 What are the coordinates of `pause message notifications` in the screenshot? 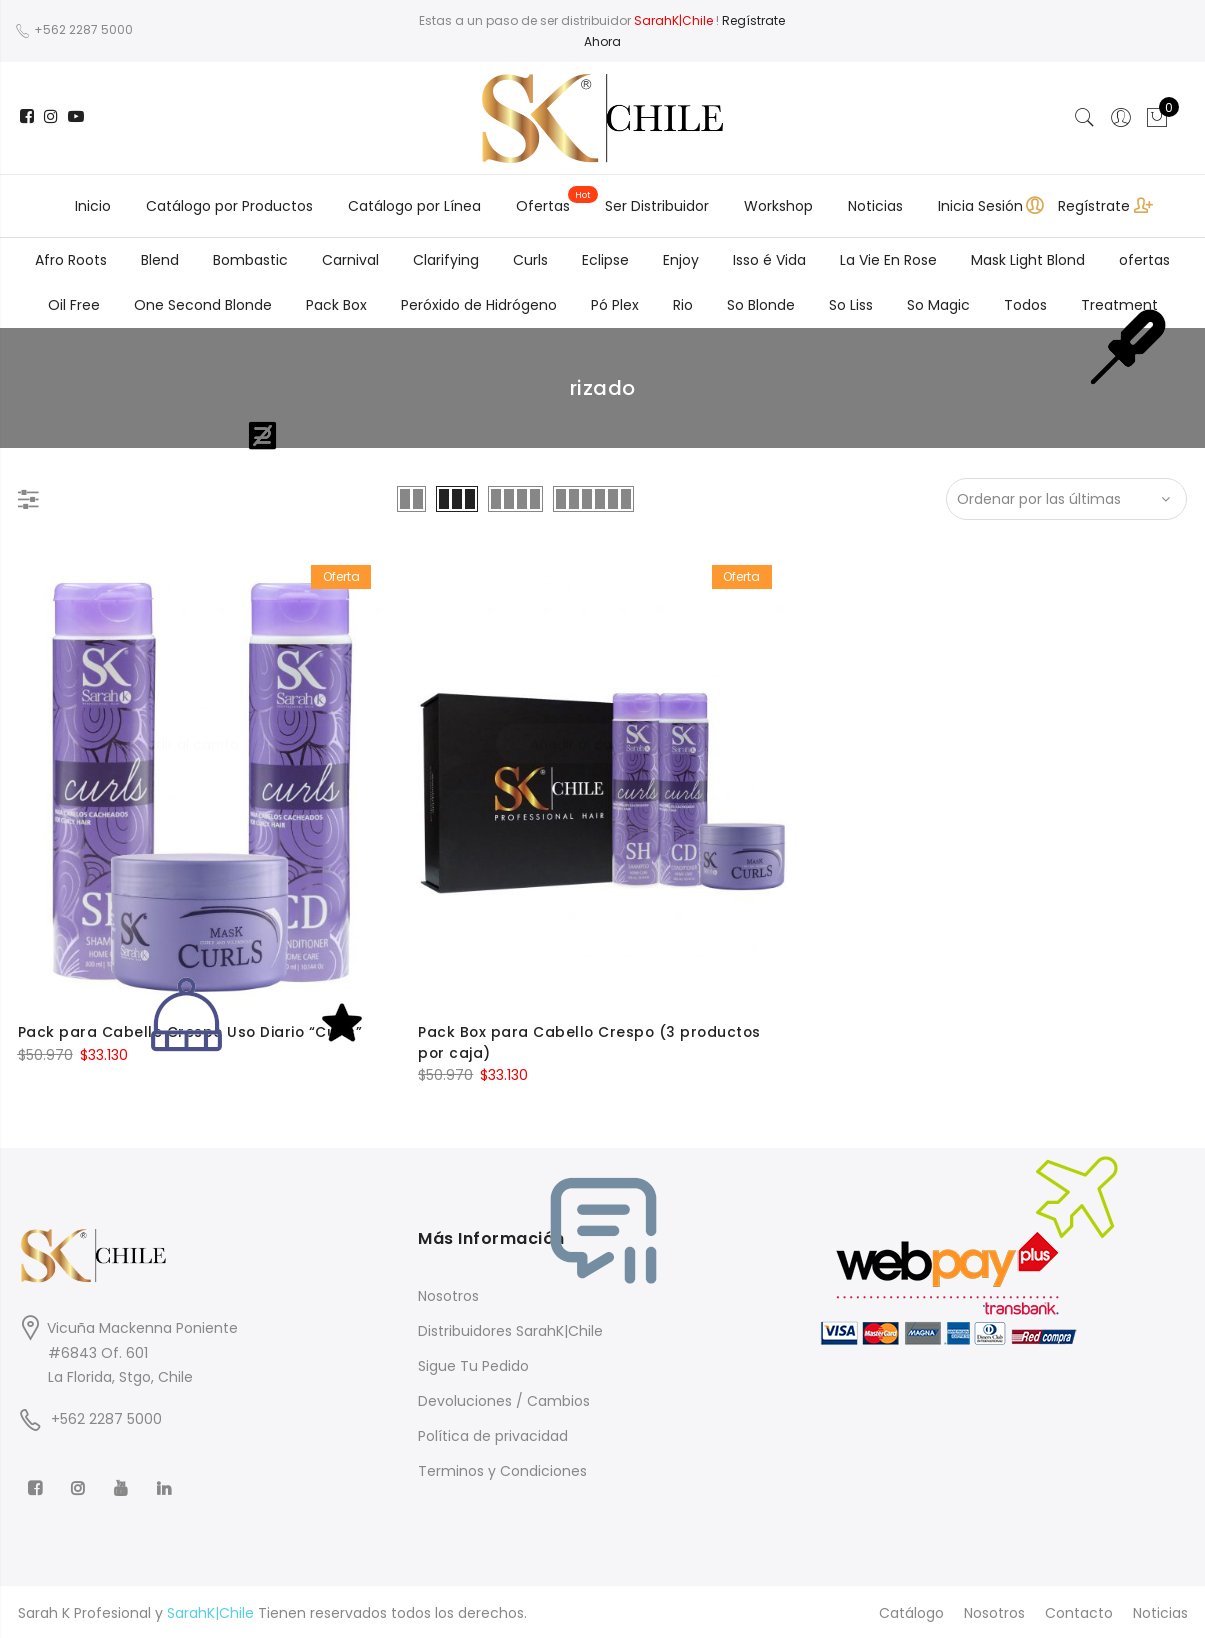 It's located at (603, 1225).